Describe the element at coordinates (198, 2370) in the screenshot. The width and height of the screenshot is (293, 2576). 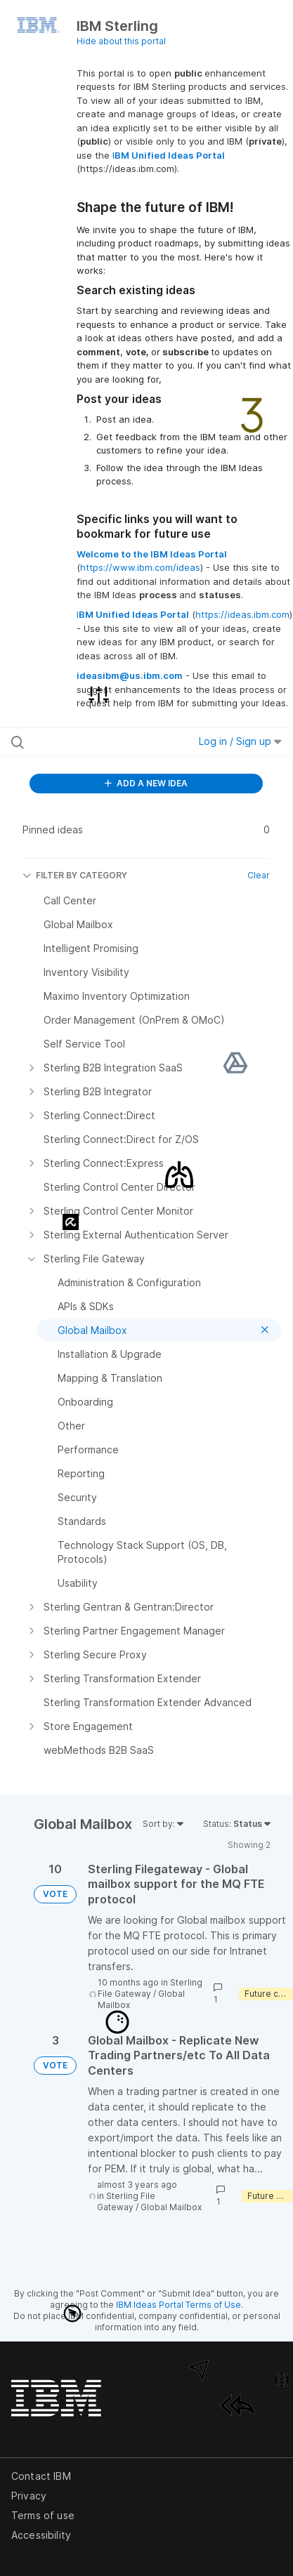
I see `send a message` at that location.